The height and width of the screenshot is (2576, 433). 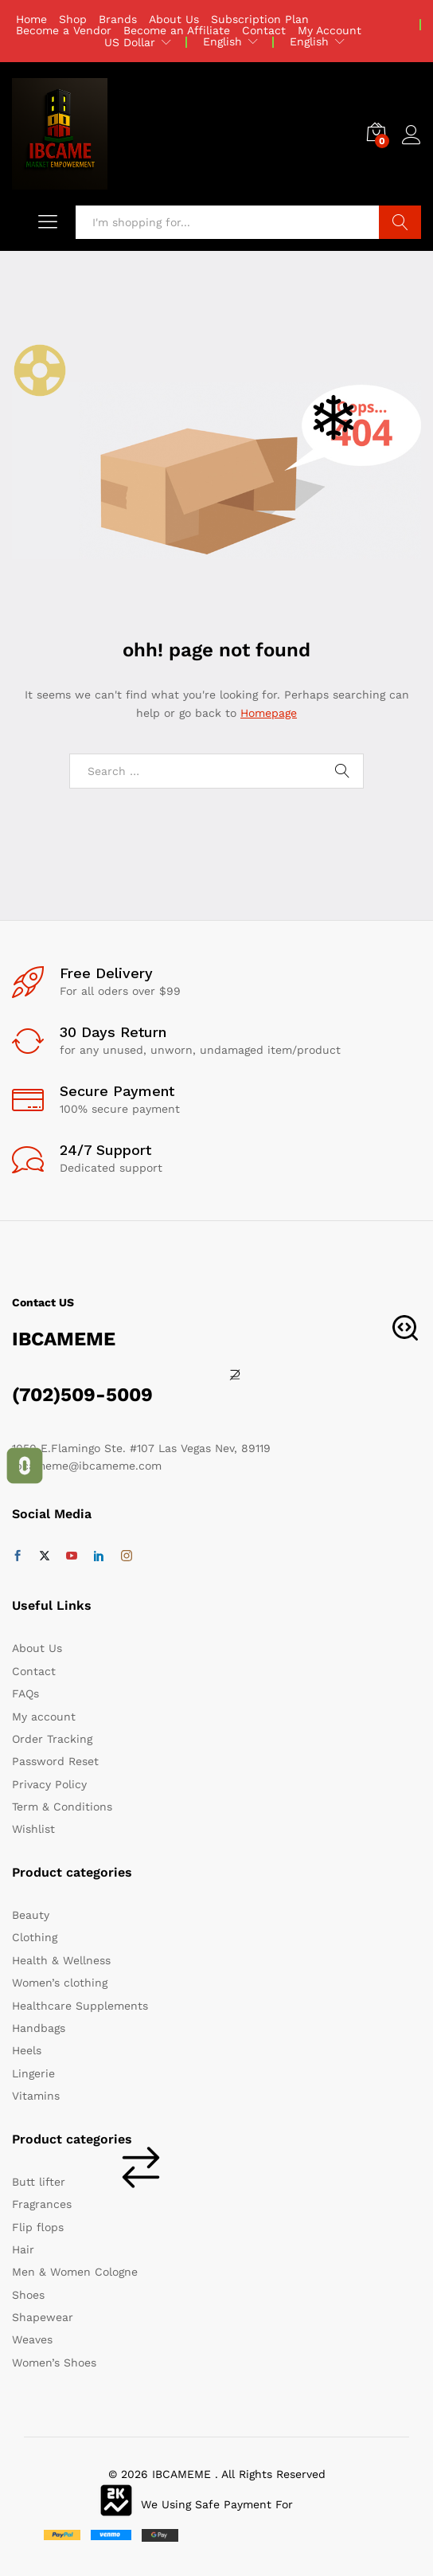 I want to click on view score or performance metrics, so click(x=116, y=2500).